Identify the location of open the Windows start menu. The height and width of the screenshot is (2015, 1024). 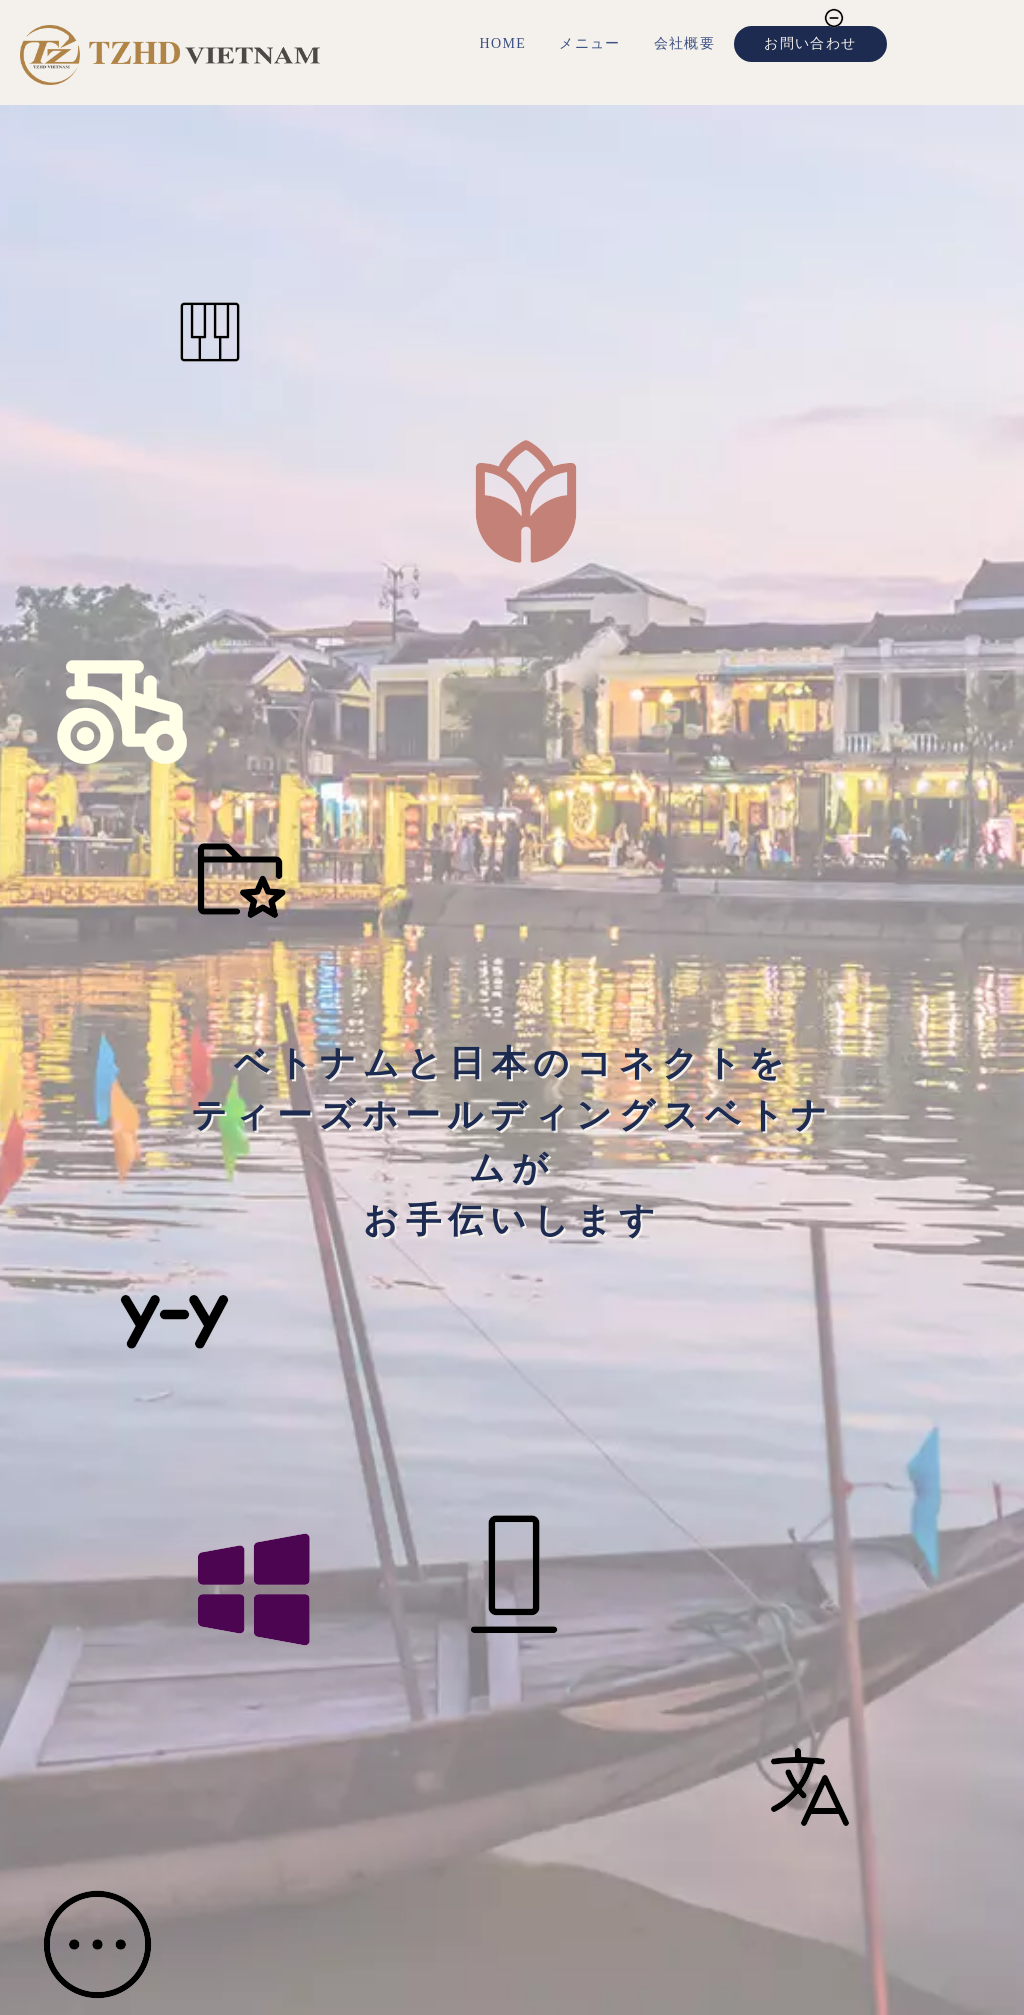
(258, 1589).